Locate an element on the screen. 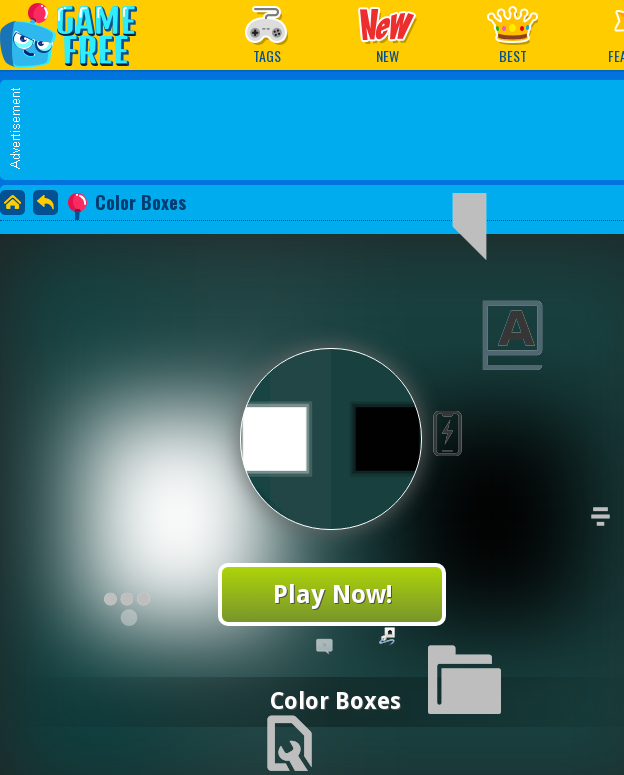  move selection cursor to end of text (right-to-left mode) is located at coordinates (469, 226).